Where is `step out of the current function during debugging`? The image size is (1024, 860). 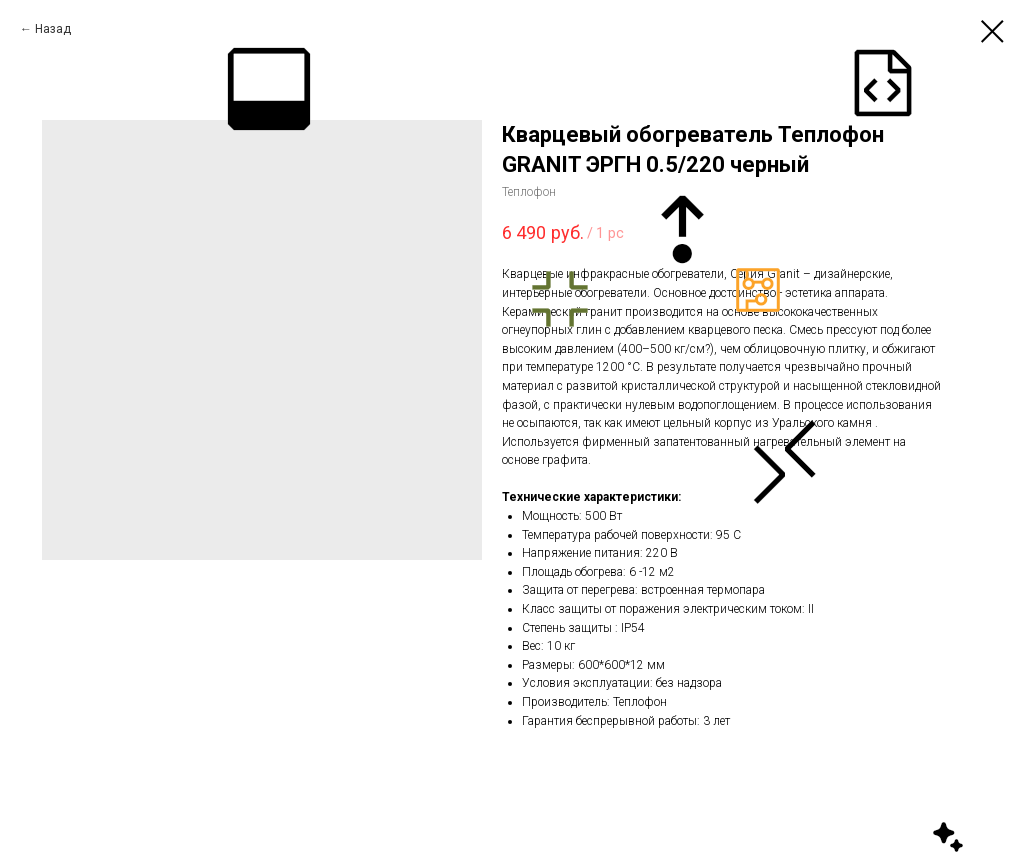
step out of the current function during debugging is located at coordinates (682, 229).